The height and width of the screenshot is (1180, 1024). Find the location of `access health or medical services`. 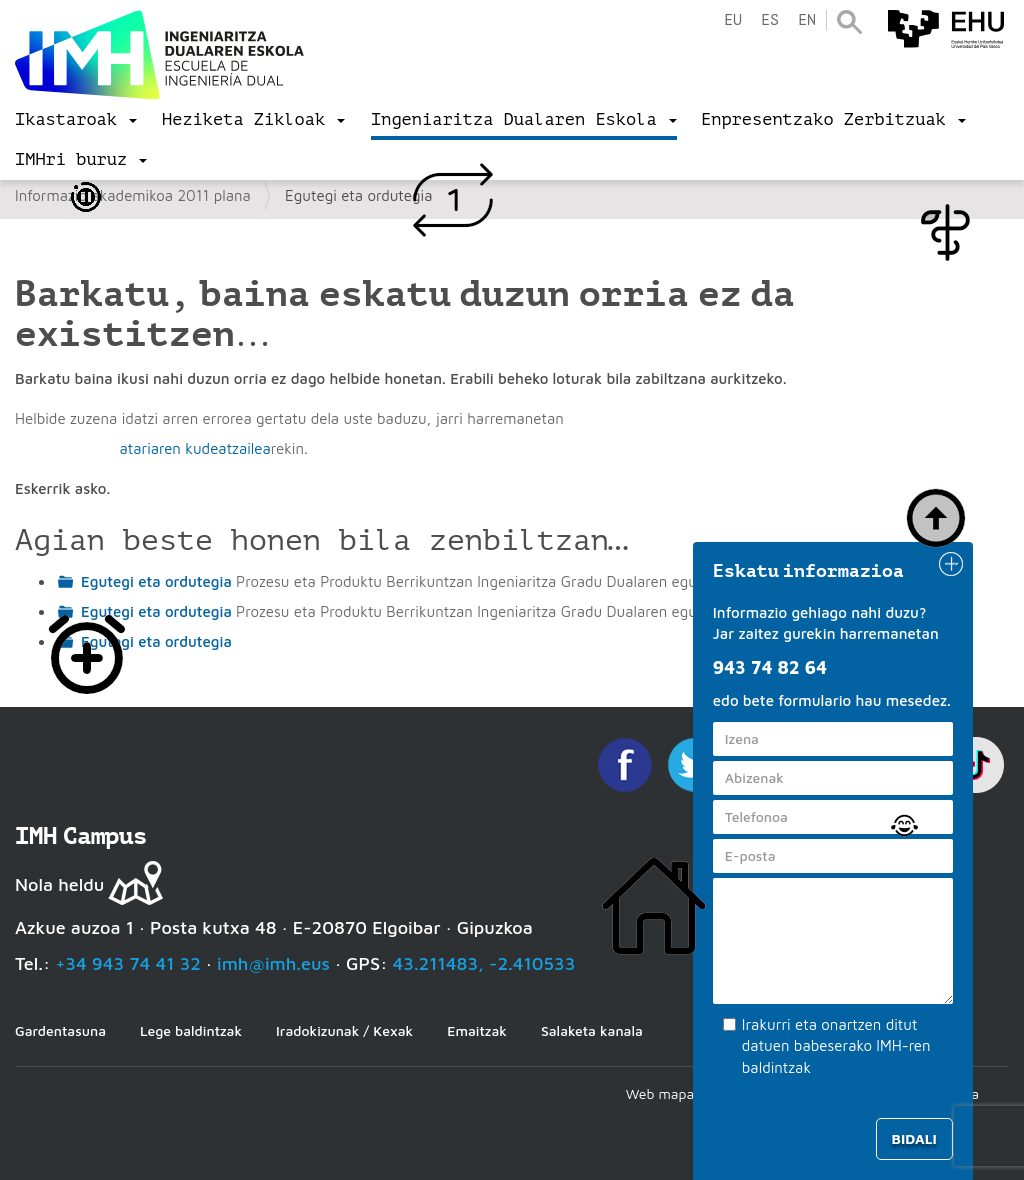

access health or medical services is located at coordinates (947, 232).